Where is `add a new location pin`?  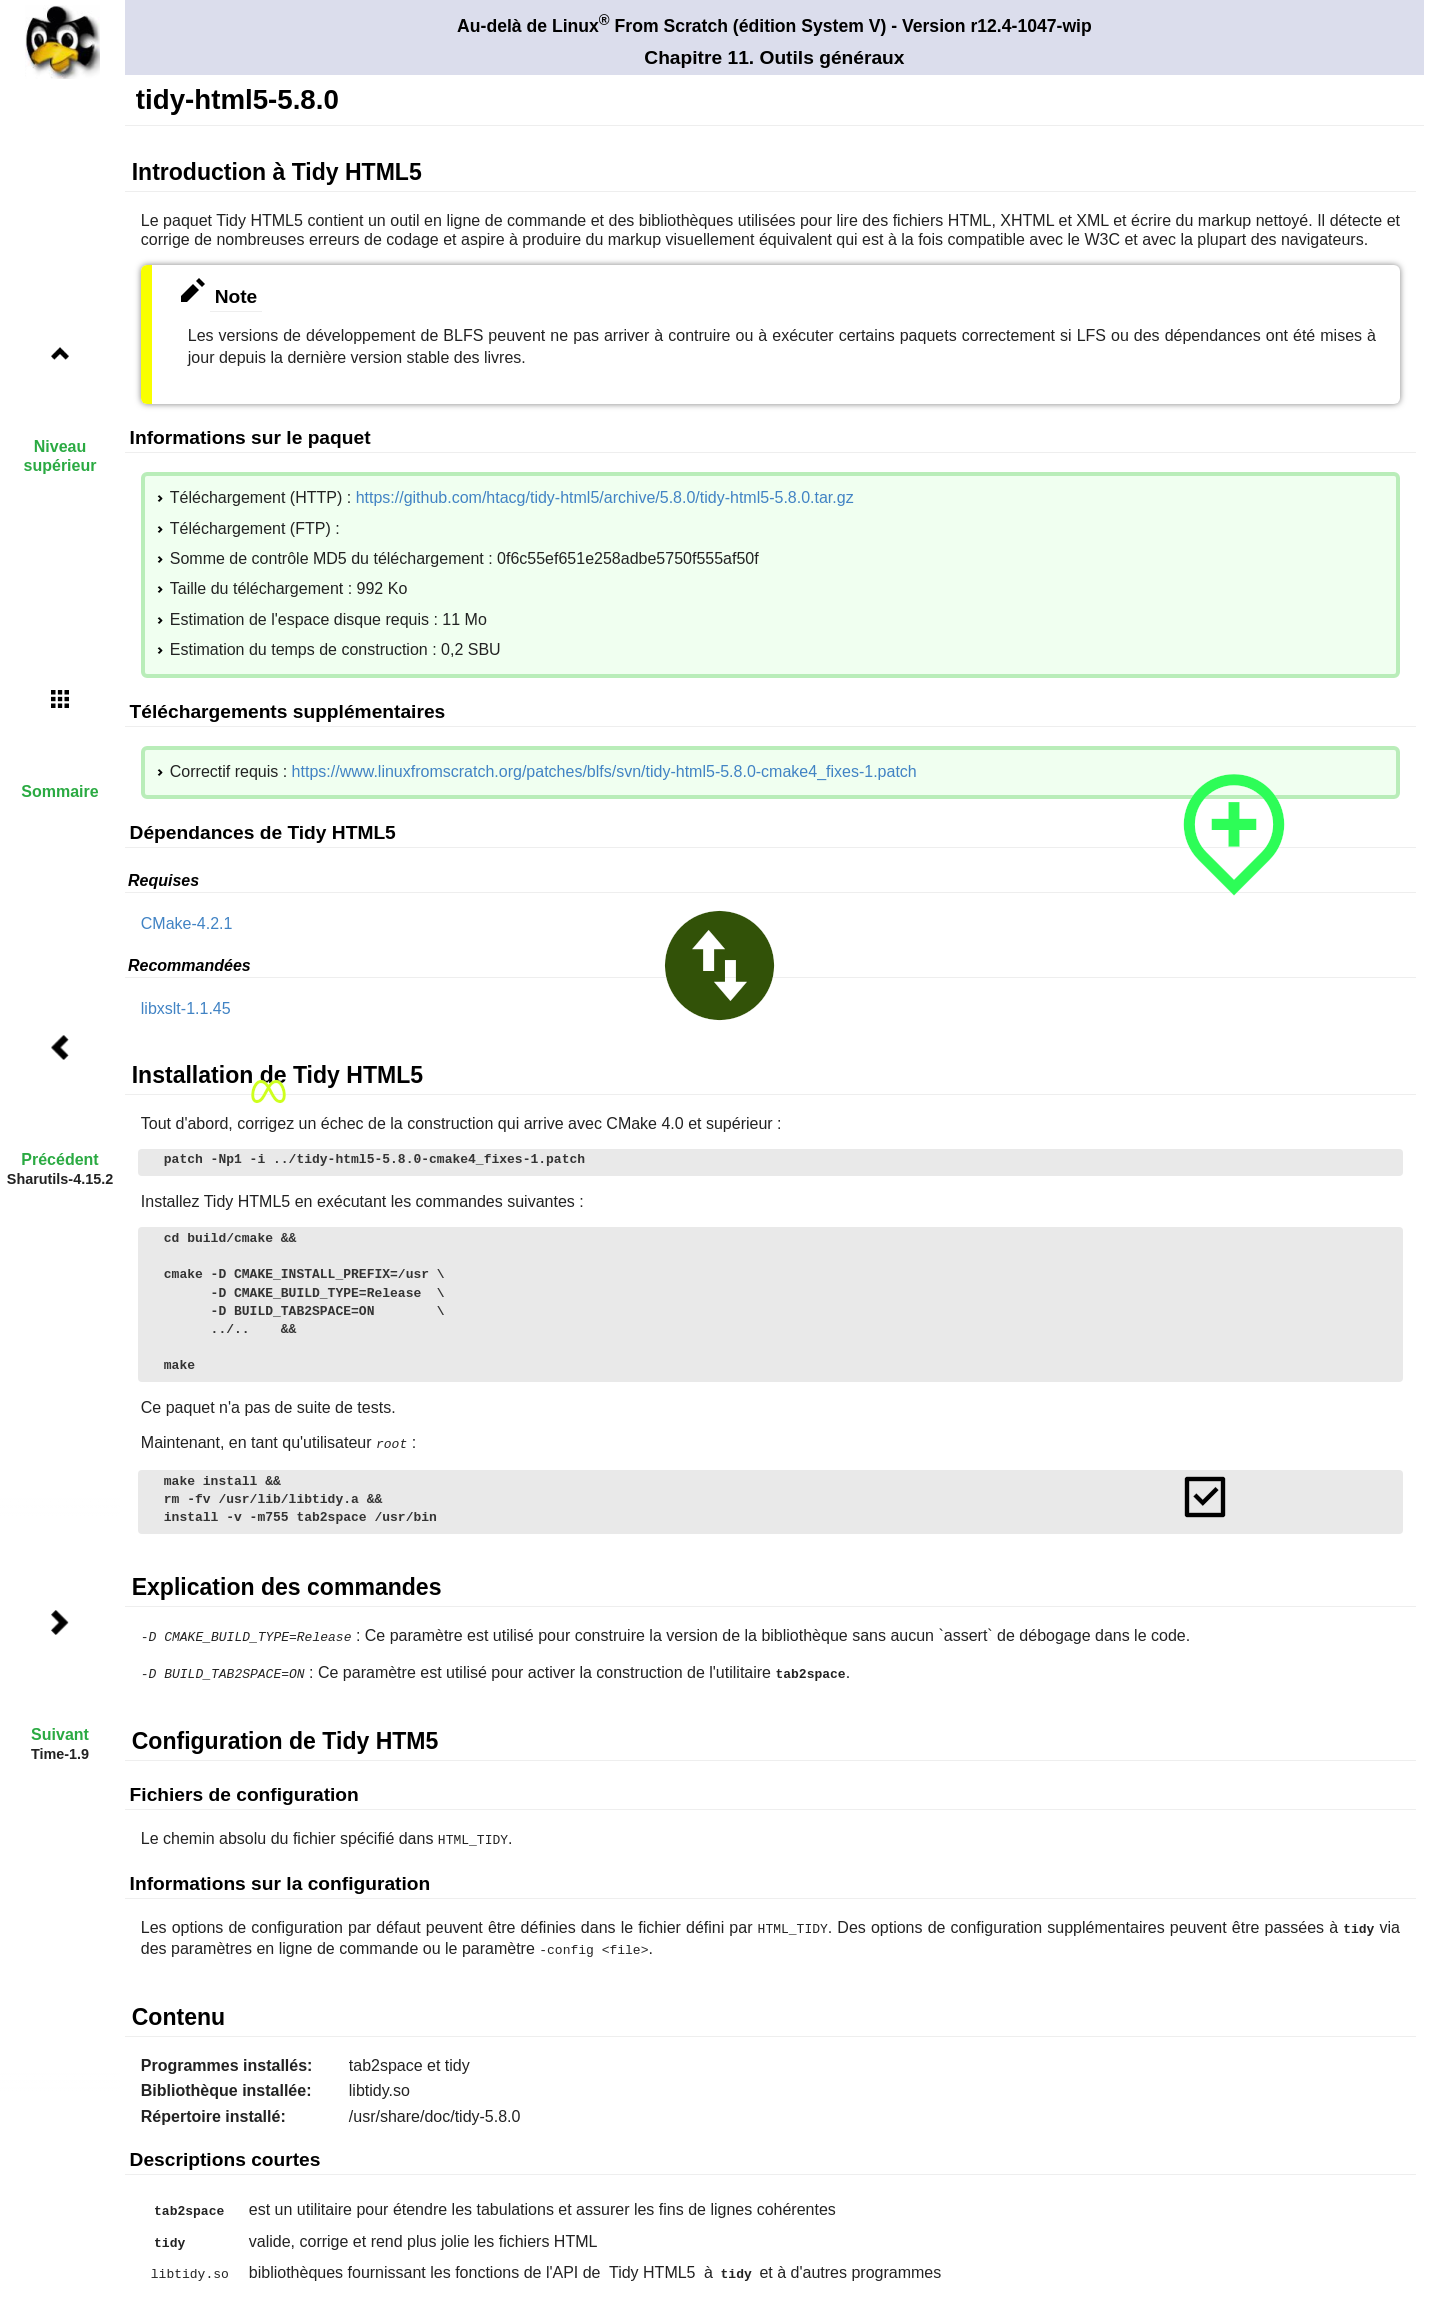
add a new location pin is located at coordinates (1234, 830).